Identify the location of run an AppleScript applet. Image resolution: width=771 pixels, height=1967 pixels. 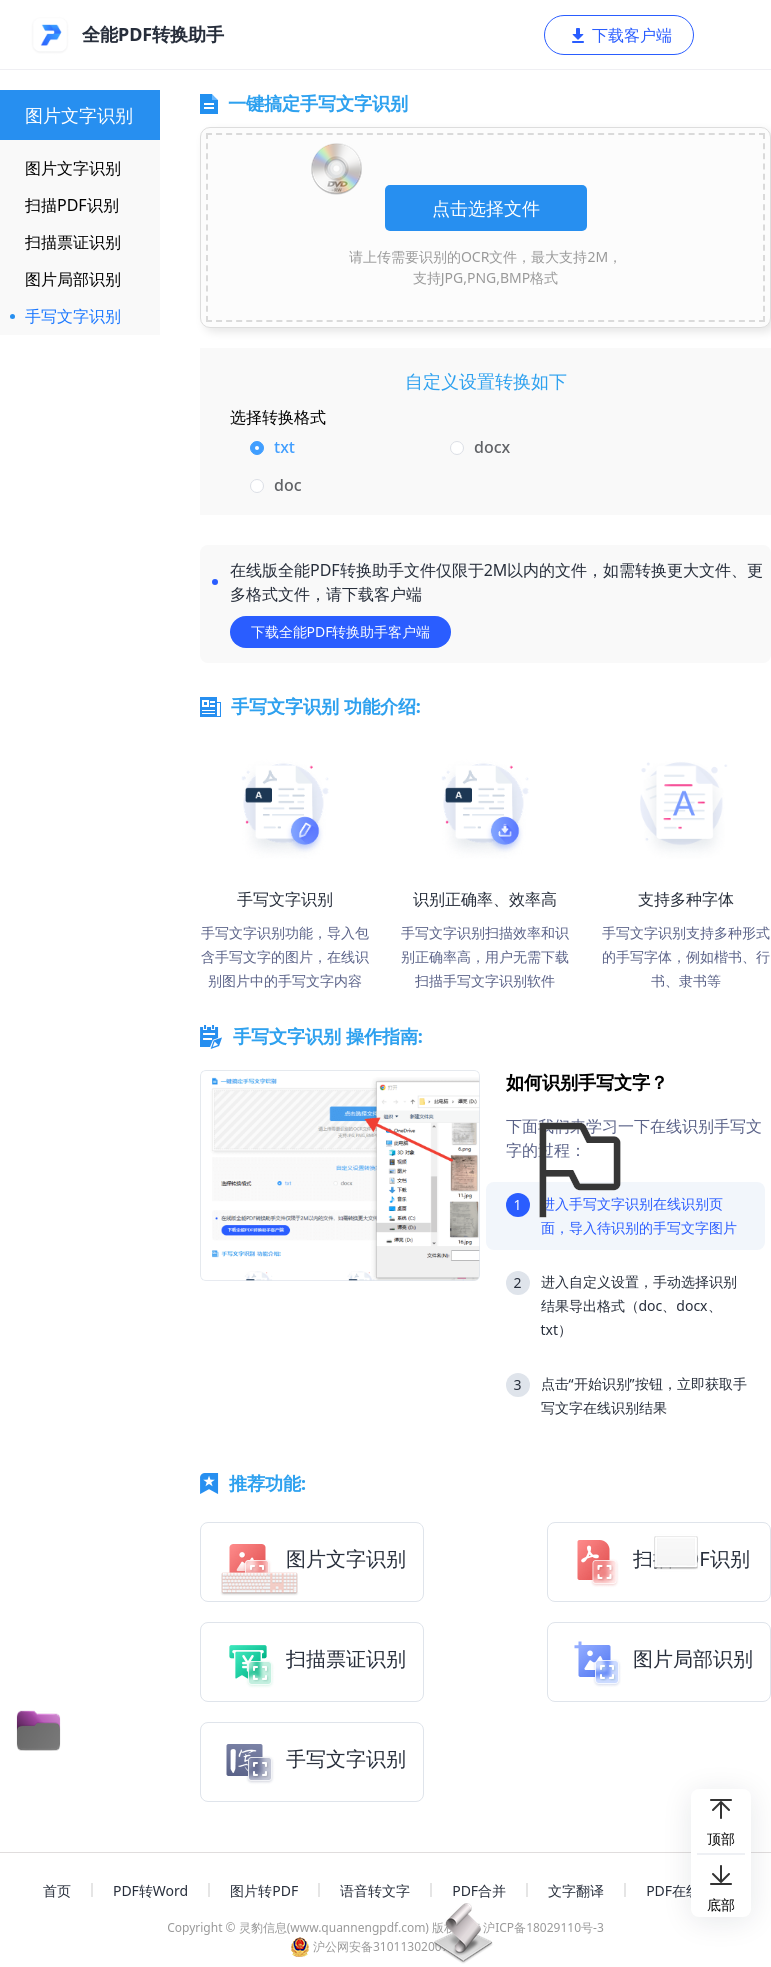
(463, 1932).